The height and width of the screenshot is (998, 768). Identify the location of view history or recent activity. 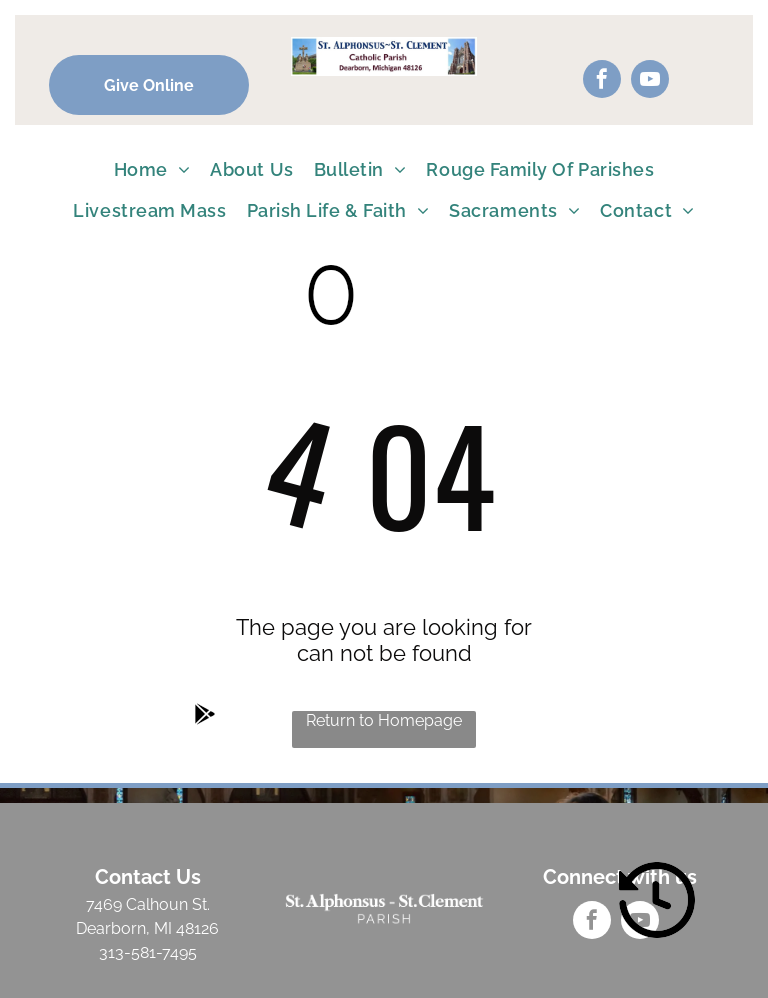
(657, 900).